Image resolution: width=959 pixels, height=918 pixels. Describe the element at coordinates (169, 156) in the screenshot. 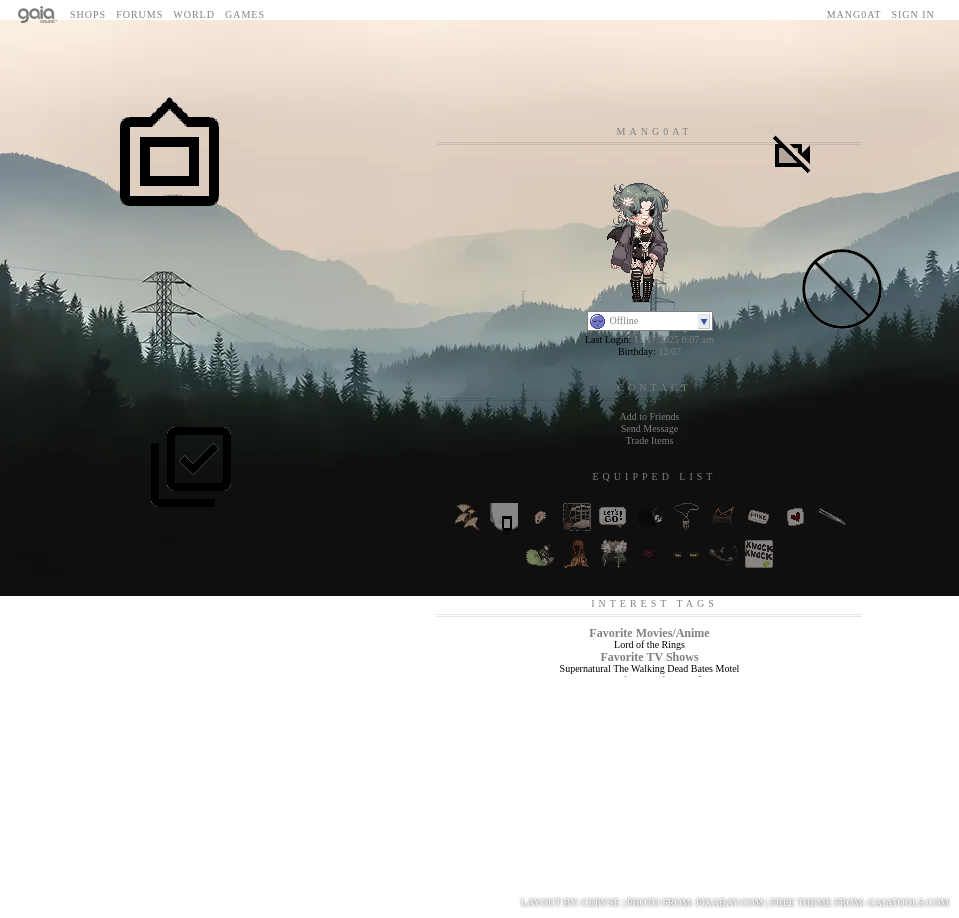

I see `view framed photos or artwork` at that location.